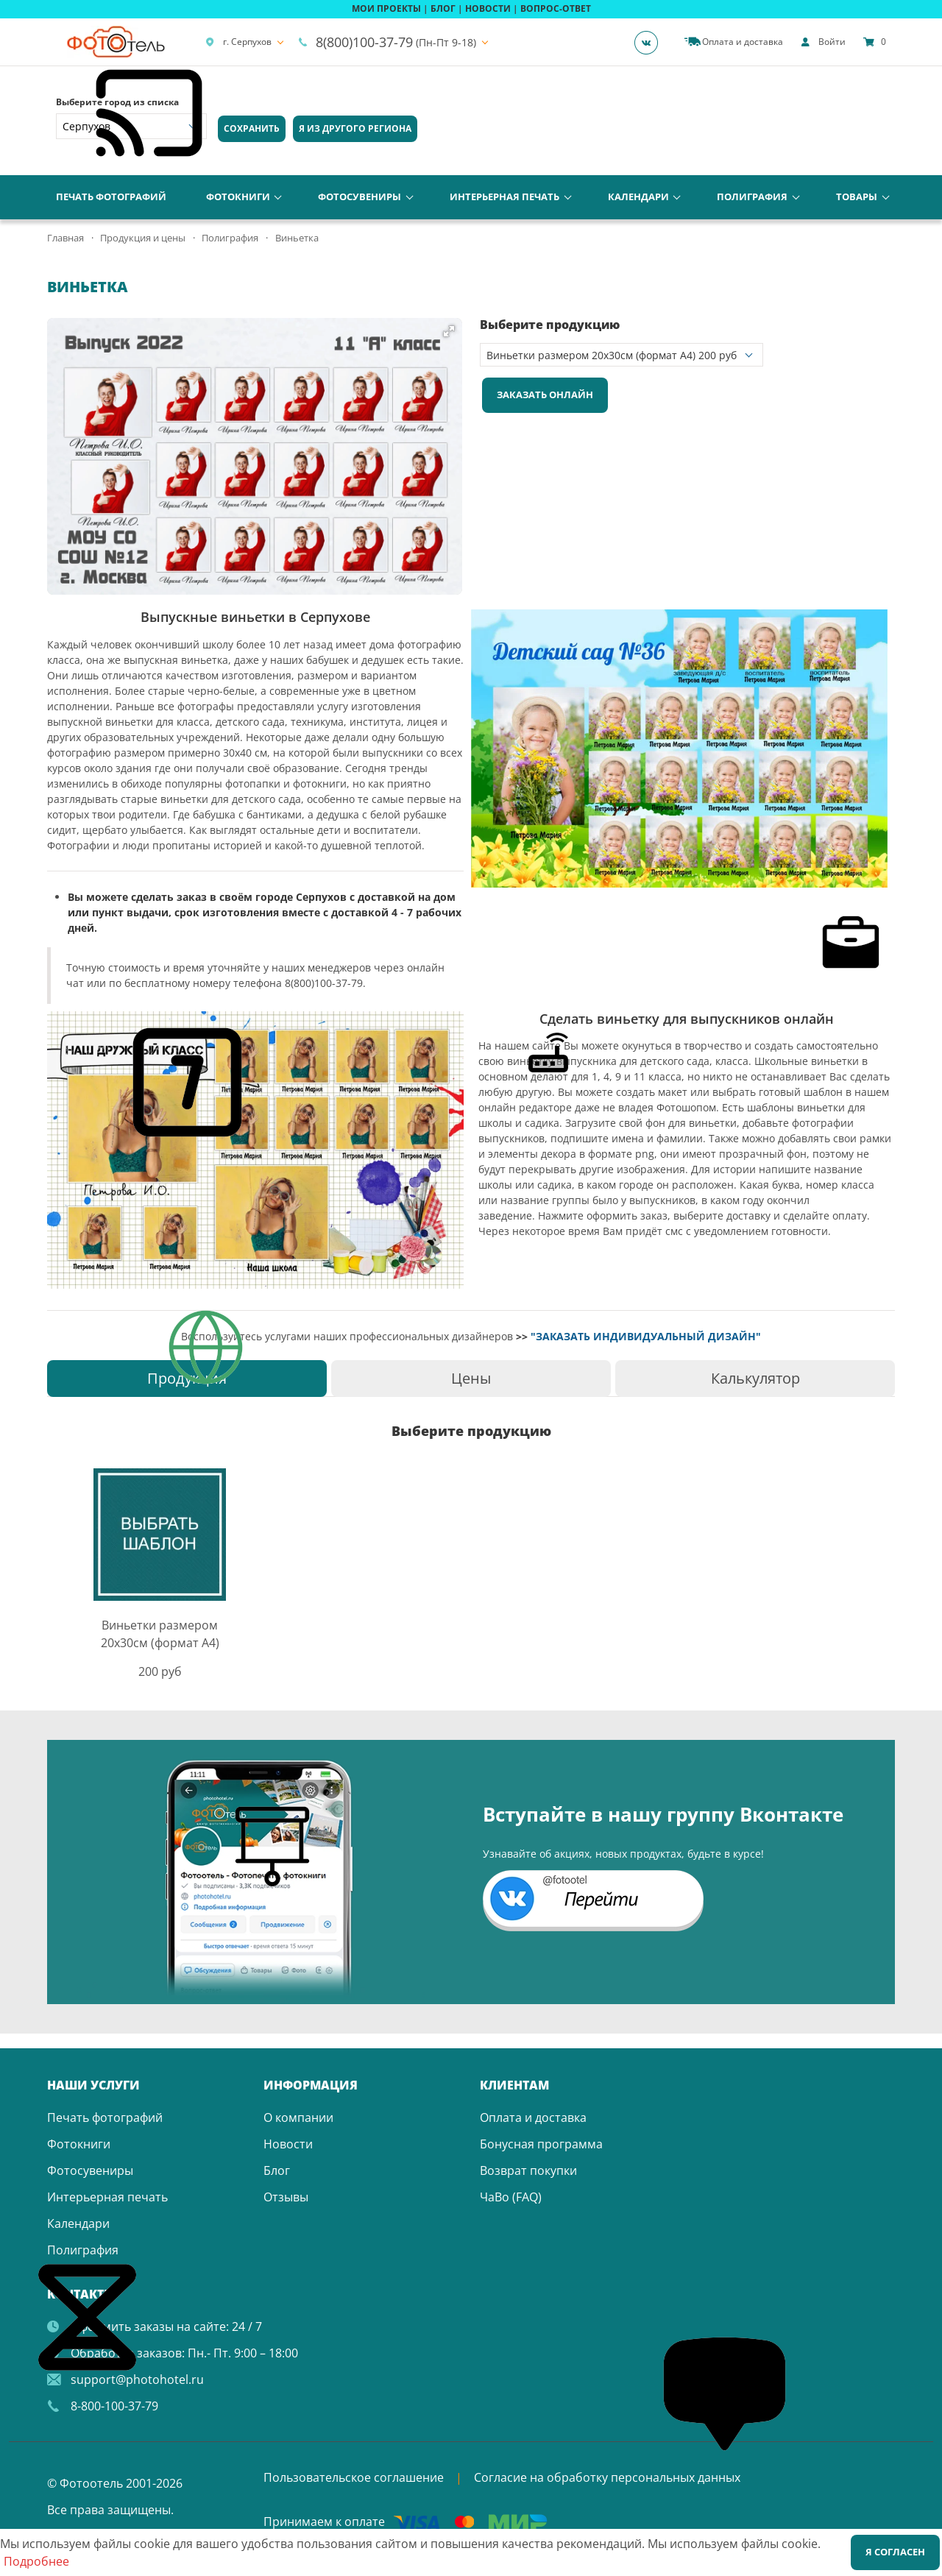  What do you see at coordinates (851, 944) in the screenshot?
I see `access work or business-related content` at bounding box center [851, 944].